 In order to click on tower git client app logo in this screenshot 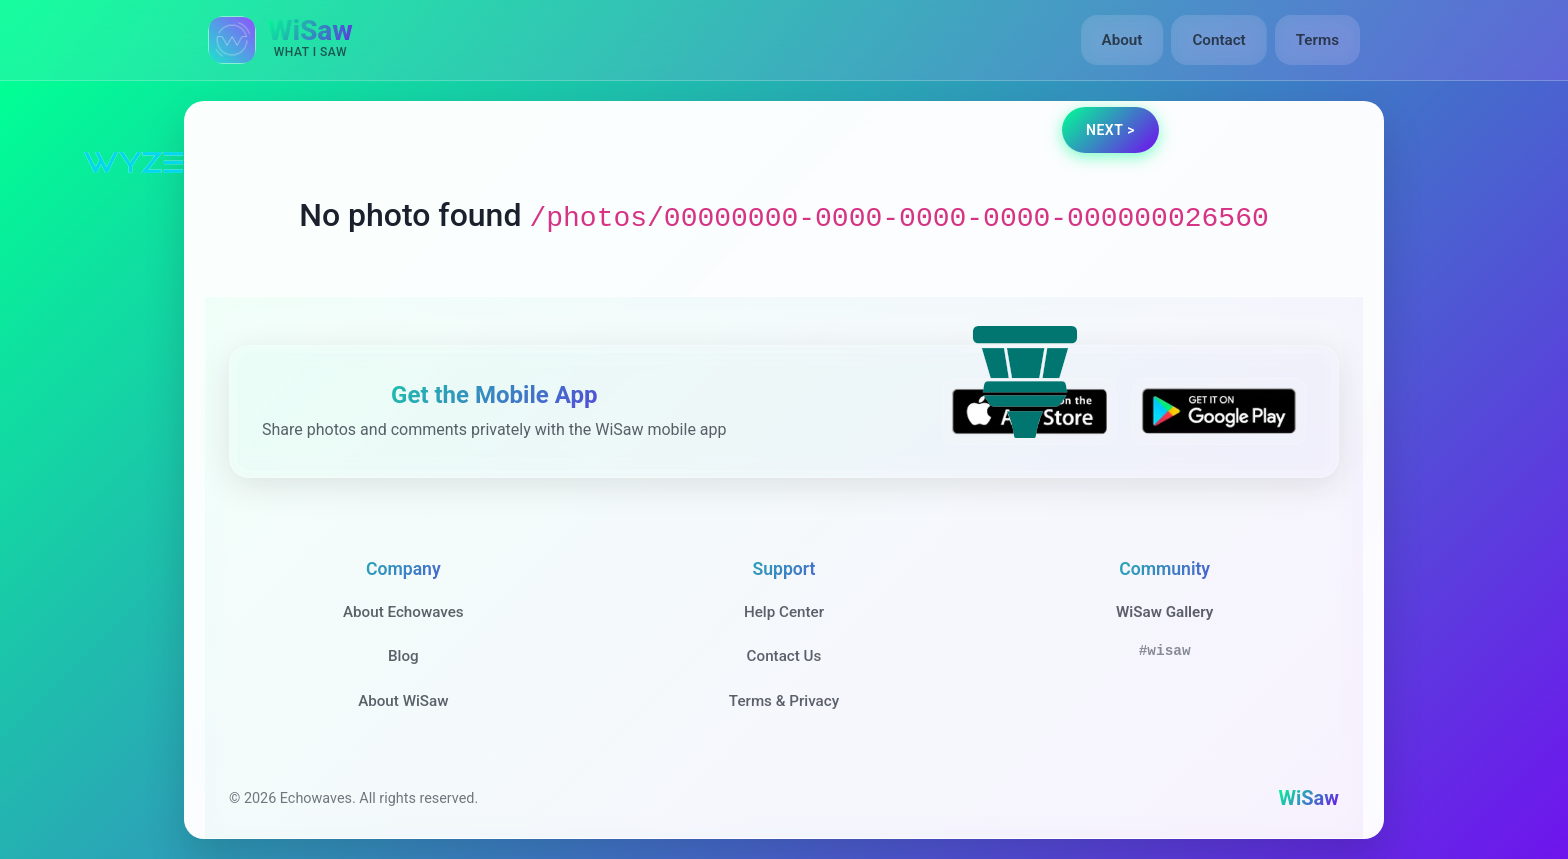, I will do `click(1025, 382)`.